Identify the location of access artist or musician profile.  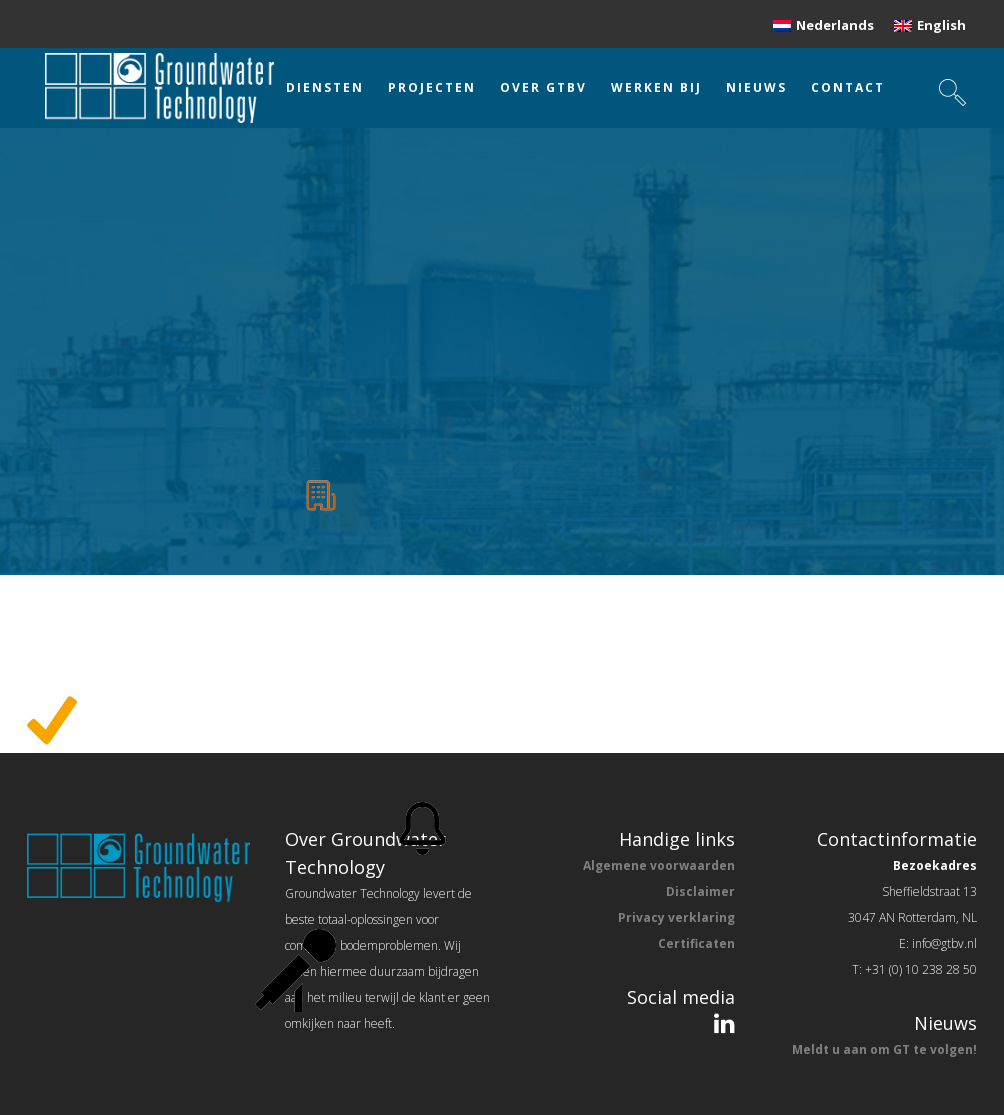
(294, 970).